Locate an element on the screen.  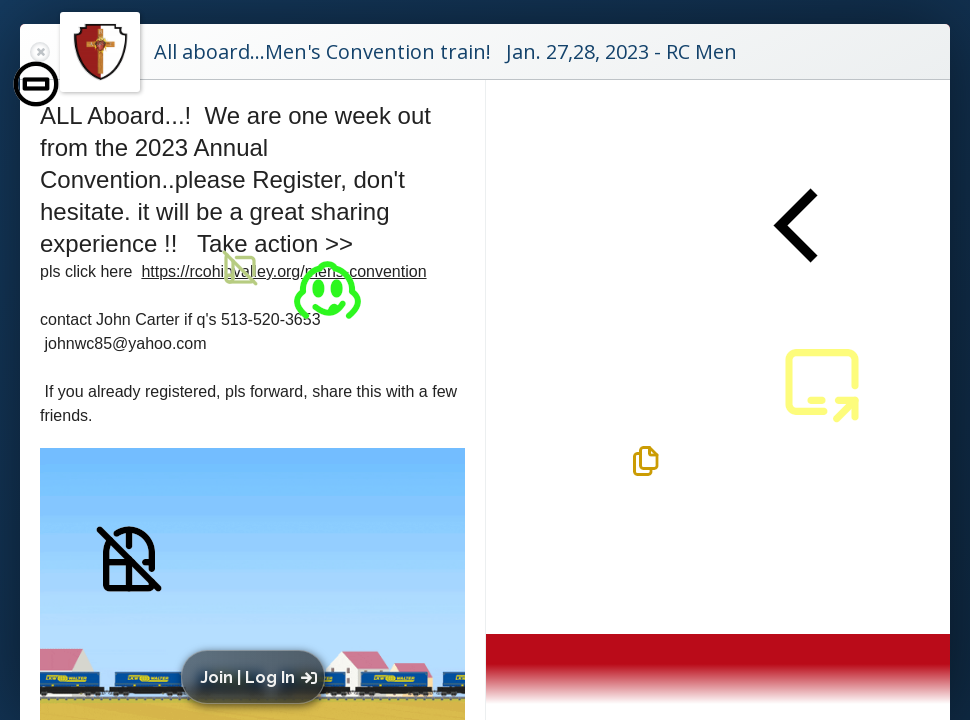
disable wallpaper display is located at coordinates (240, 268).